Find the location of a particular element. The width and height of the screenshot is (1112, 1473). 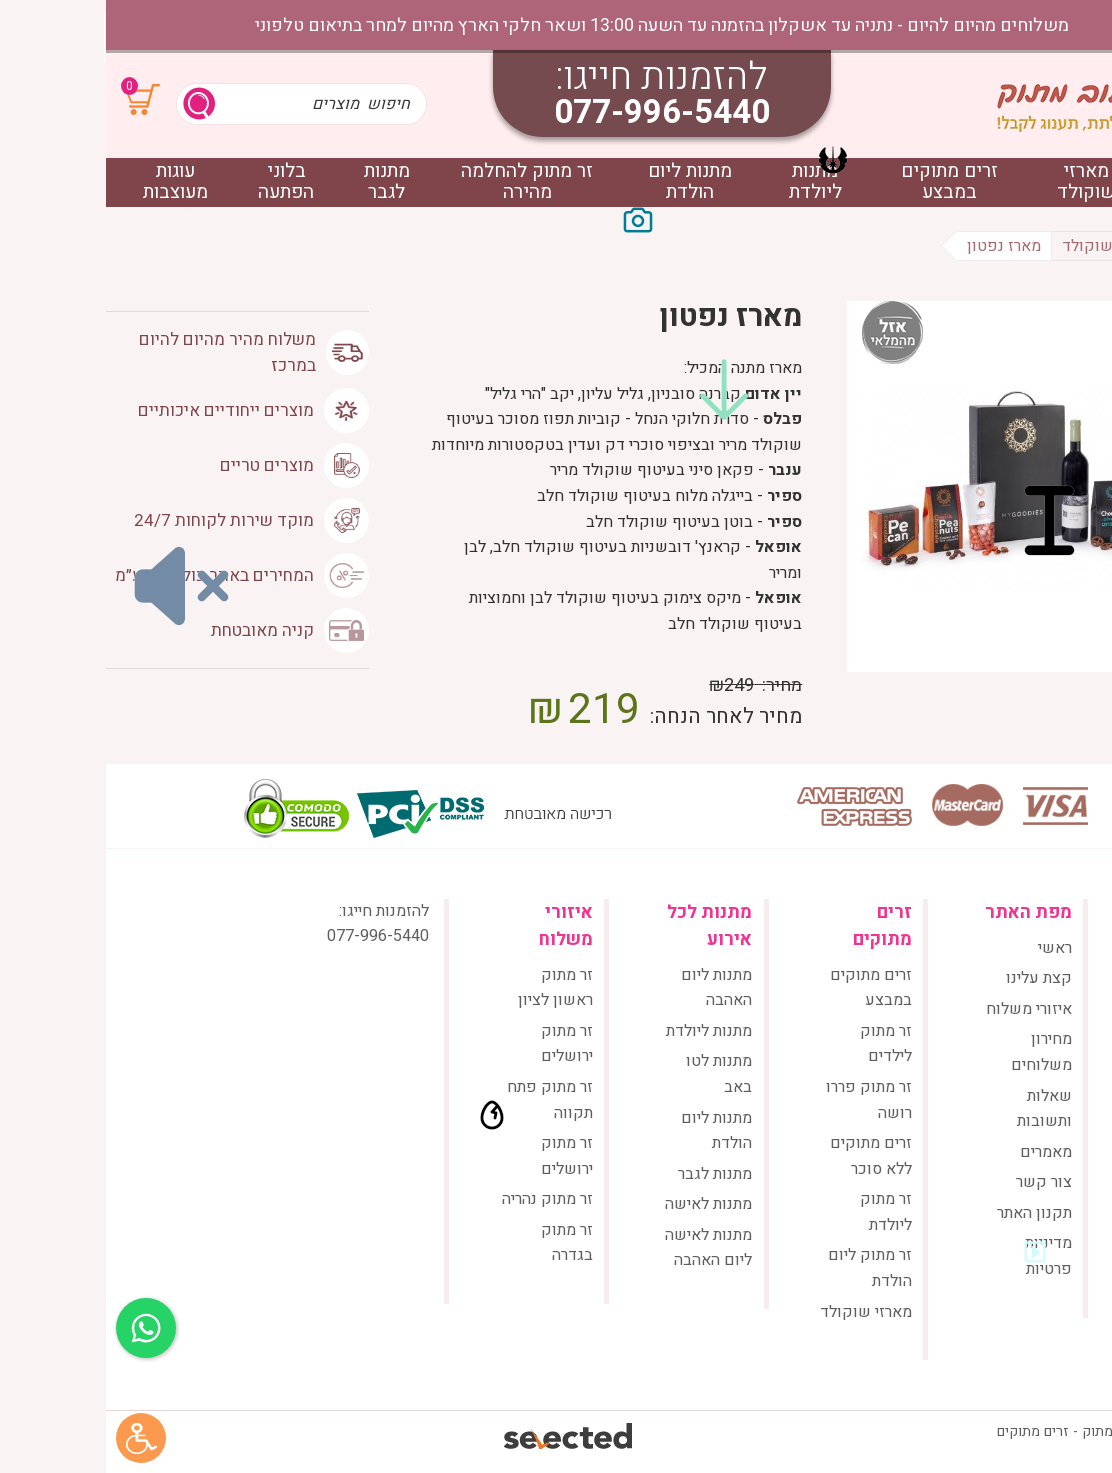

scroll down or view more content is located at coordinates (725, 390).